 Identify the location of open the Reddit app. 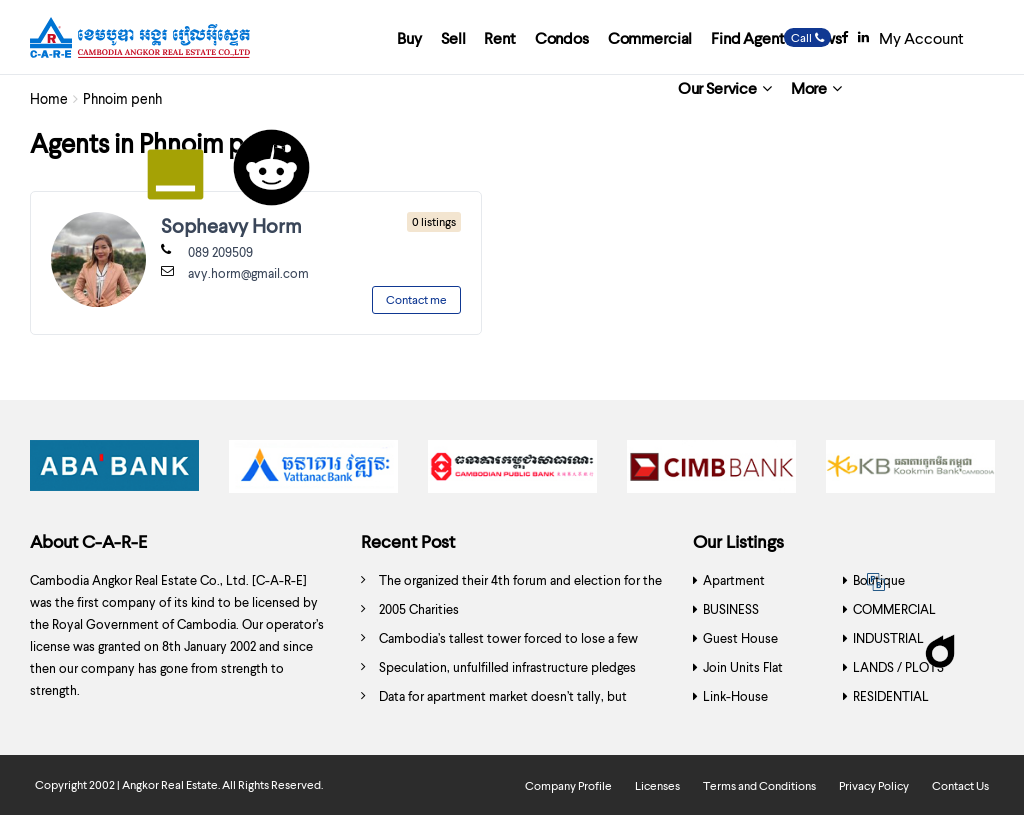
(271, 167).